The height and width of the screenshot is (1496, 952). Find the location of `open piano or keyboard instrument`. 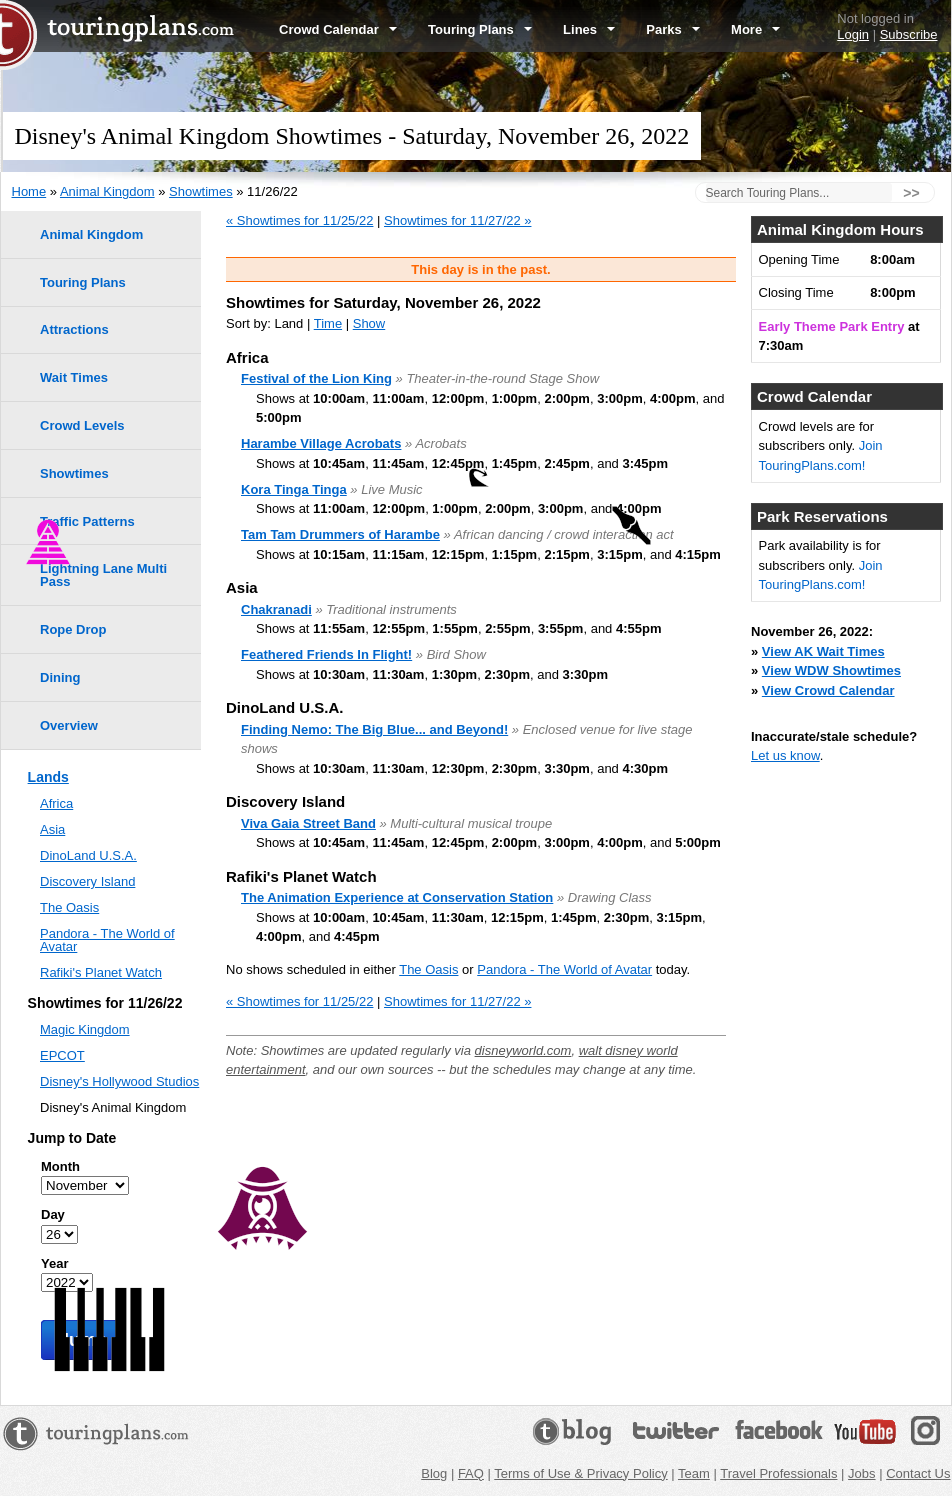

open piano or keyboard instrument is located at coordinates (109, 1329).